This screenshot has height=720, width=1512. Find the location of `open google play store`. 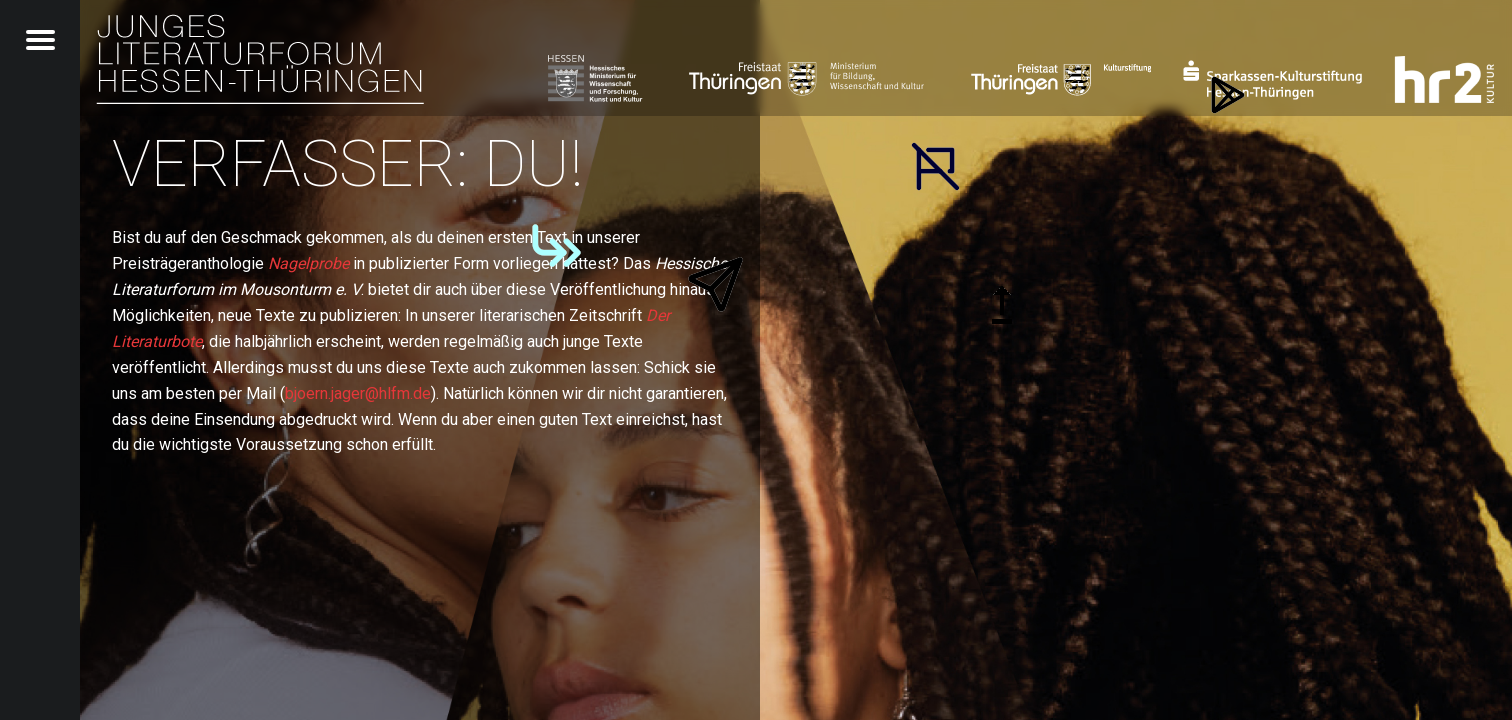

open google play store is located at coordinates (1228, 95).